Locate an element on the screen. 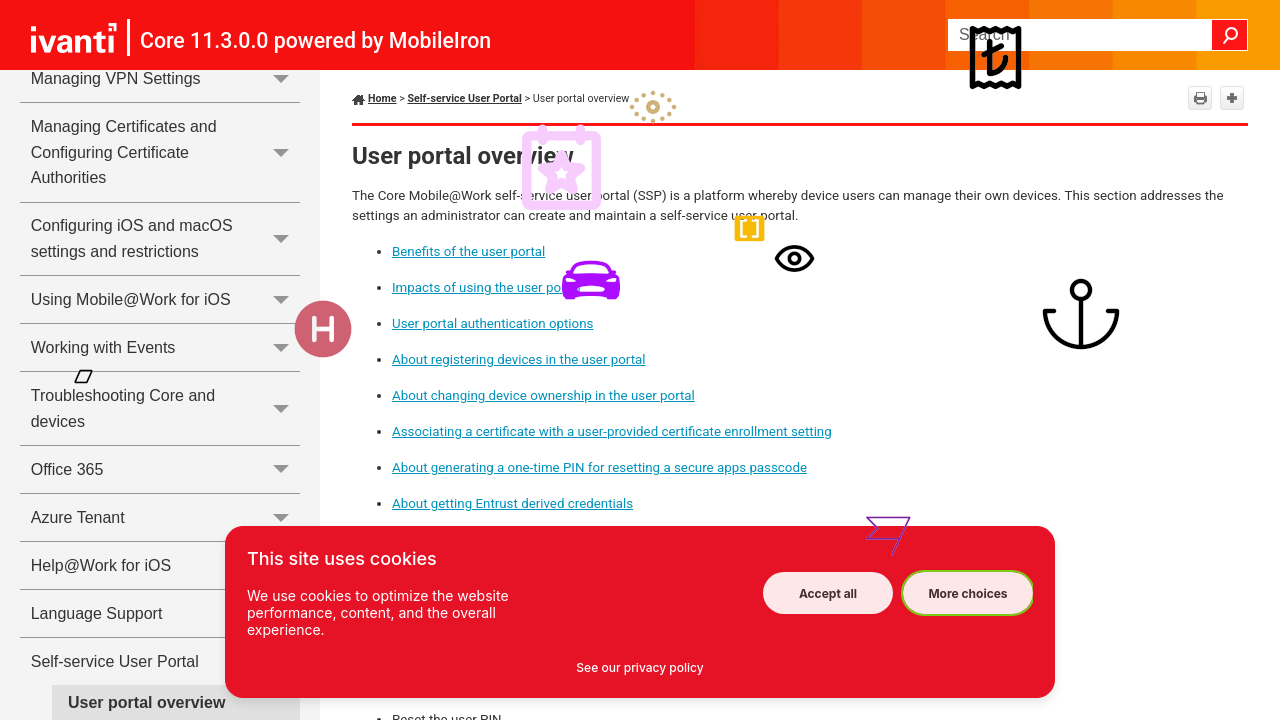 The width and height of the screenshot is (1280, 720). hospital or medical facility indicator is located at coordinates (323, 329).